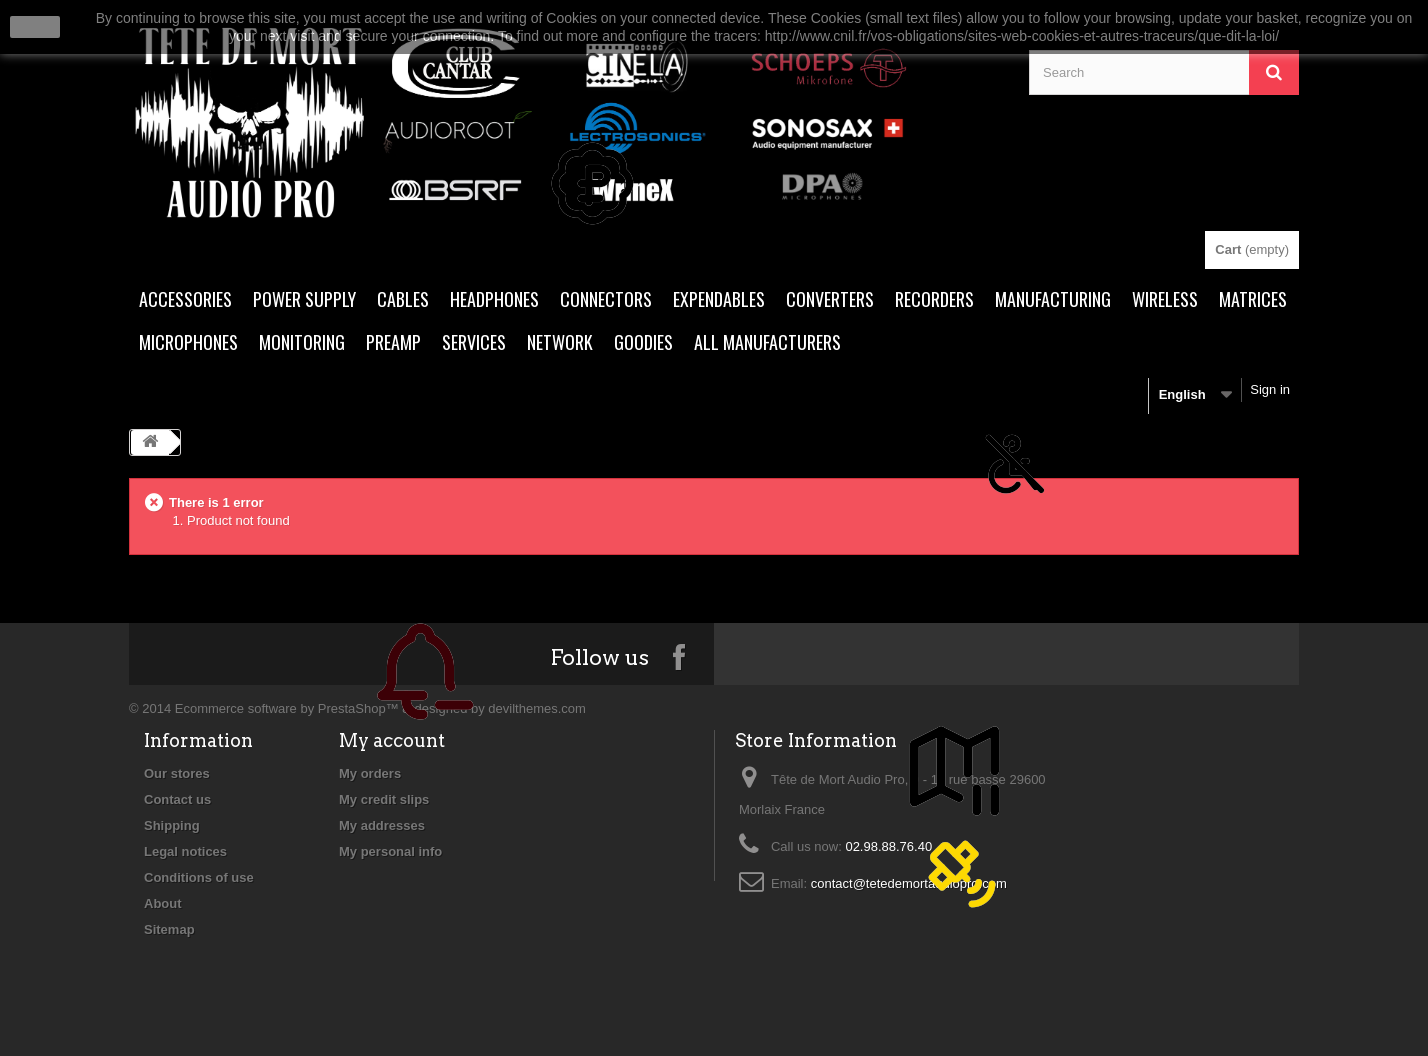 The height and width of the screenshot is (1056, 1428). I want to click on pause map navigation or tracking, so click(954, 766).